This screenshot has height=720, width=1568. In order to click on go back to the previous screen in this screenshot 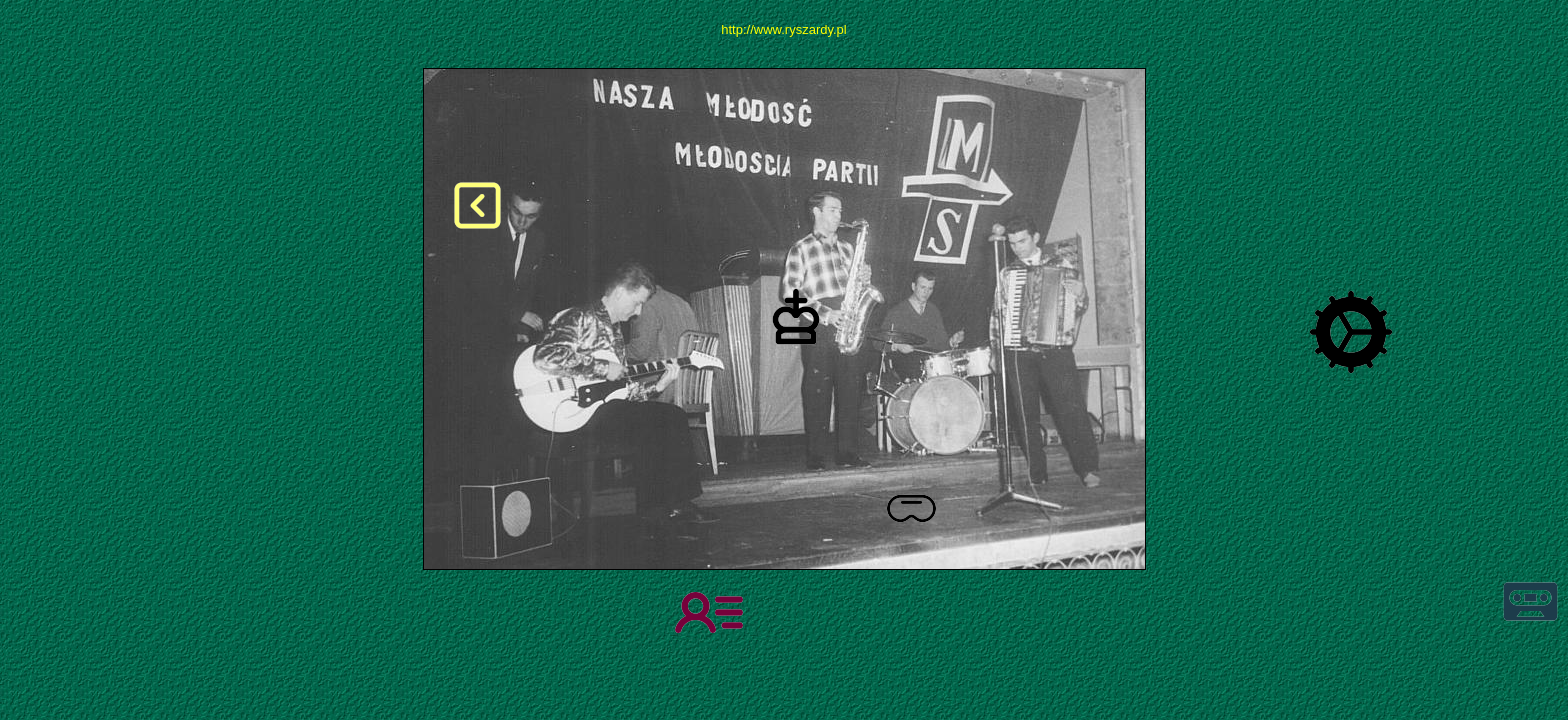, I will do `click(477, 205)`.